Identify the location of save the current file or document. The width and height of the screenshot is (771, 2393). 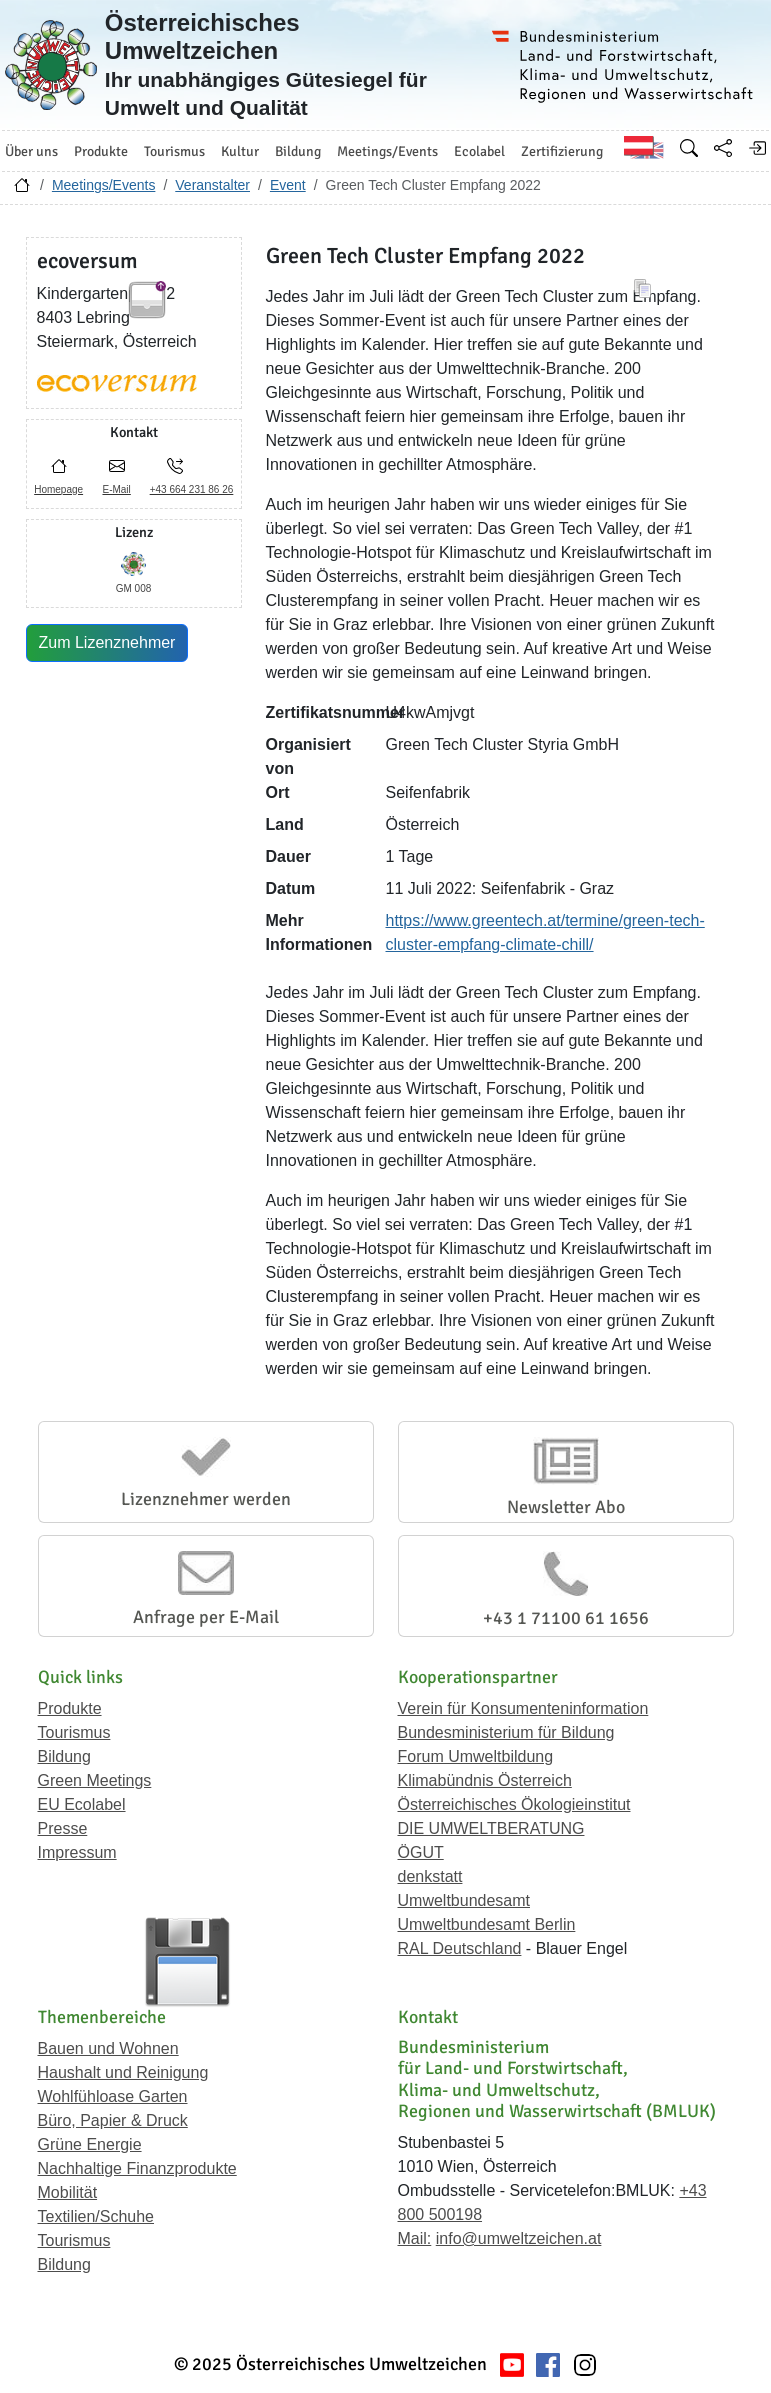
(187, 1962).